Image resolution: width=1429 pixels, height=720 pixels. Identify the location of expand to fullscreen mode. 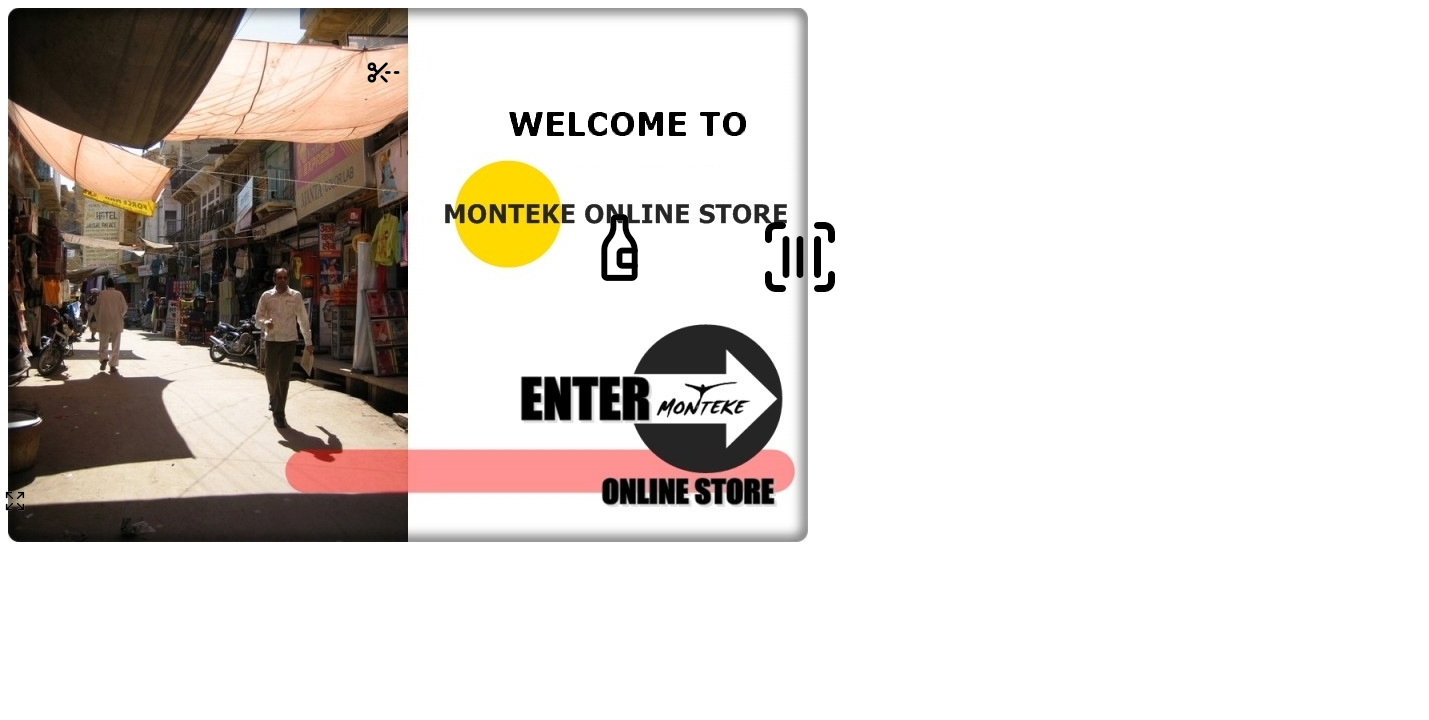
(15, 501).